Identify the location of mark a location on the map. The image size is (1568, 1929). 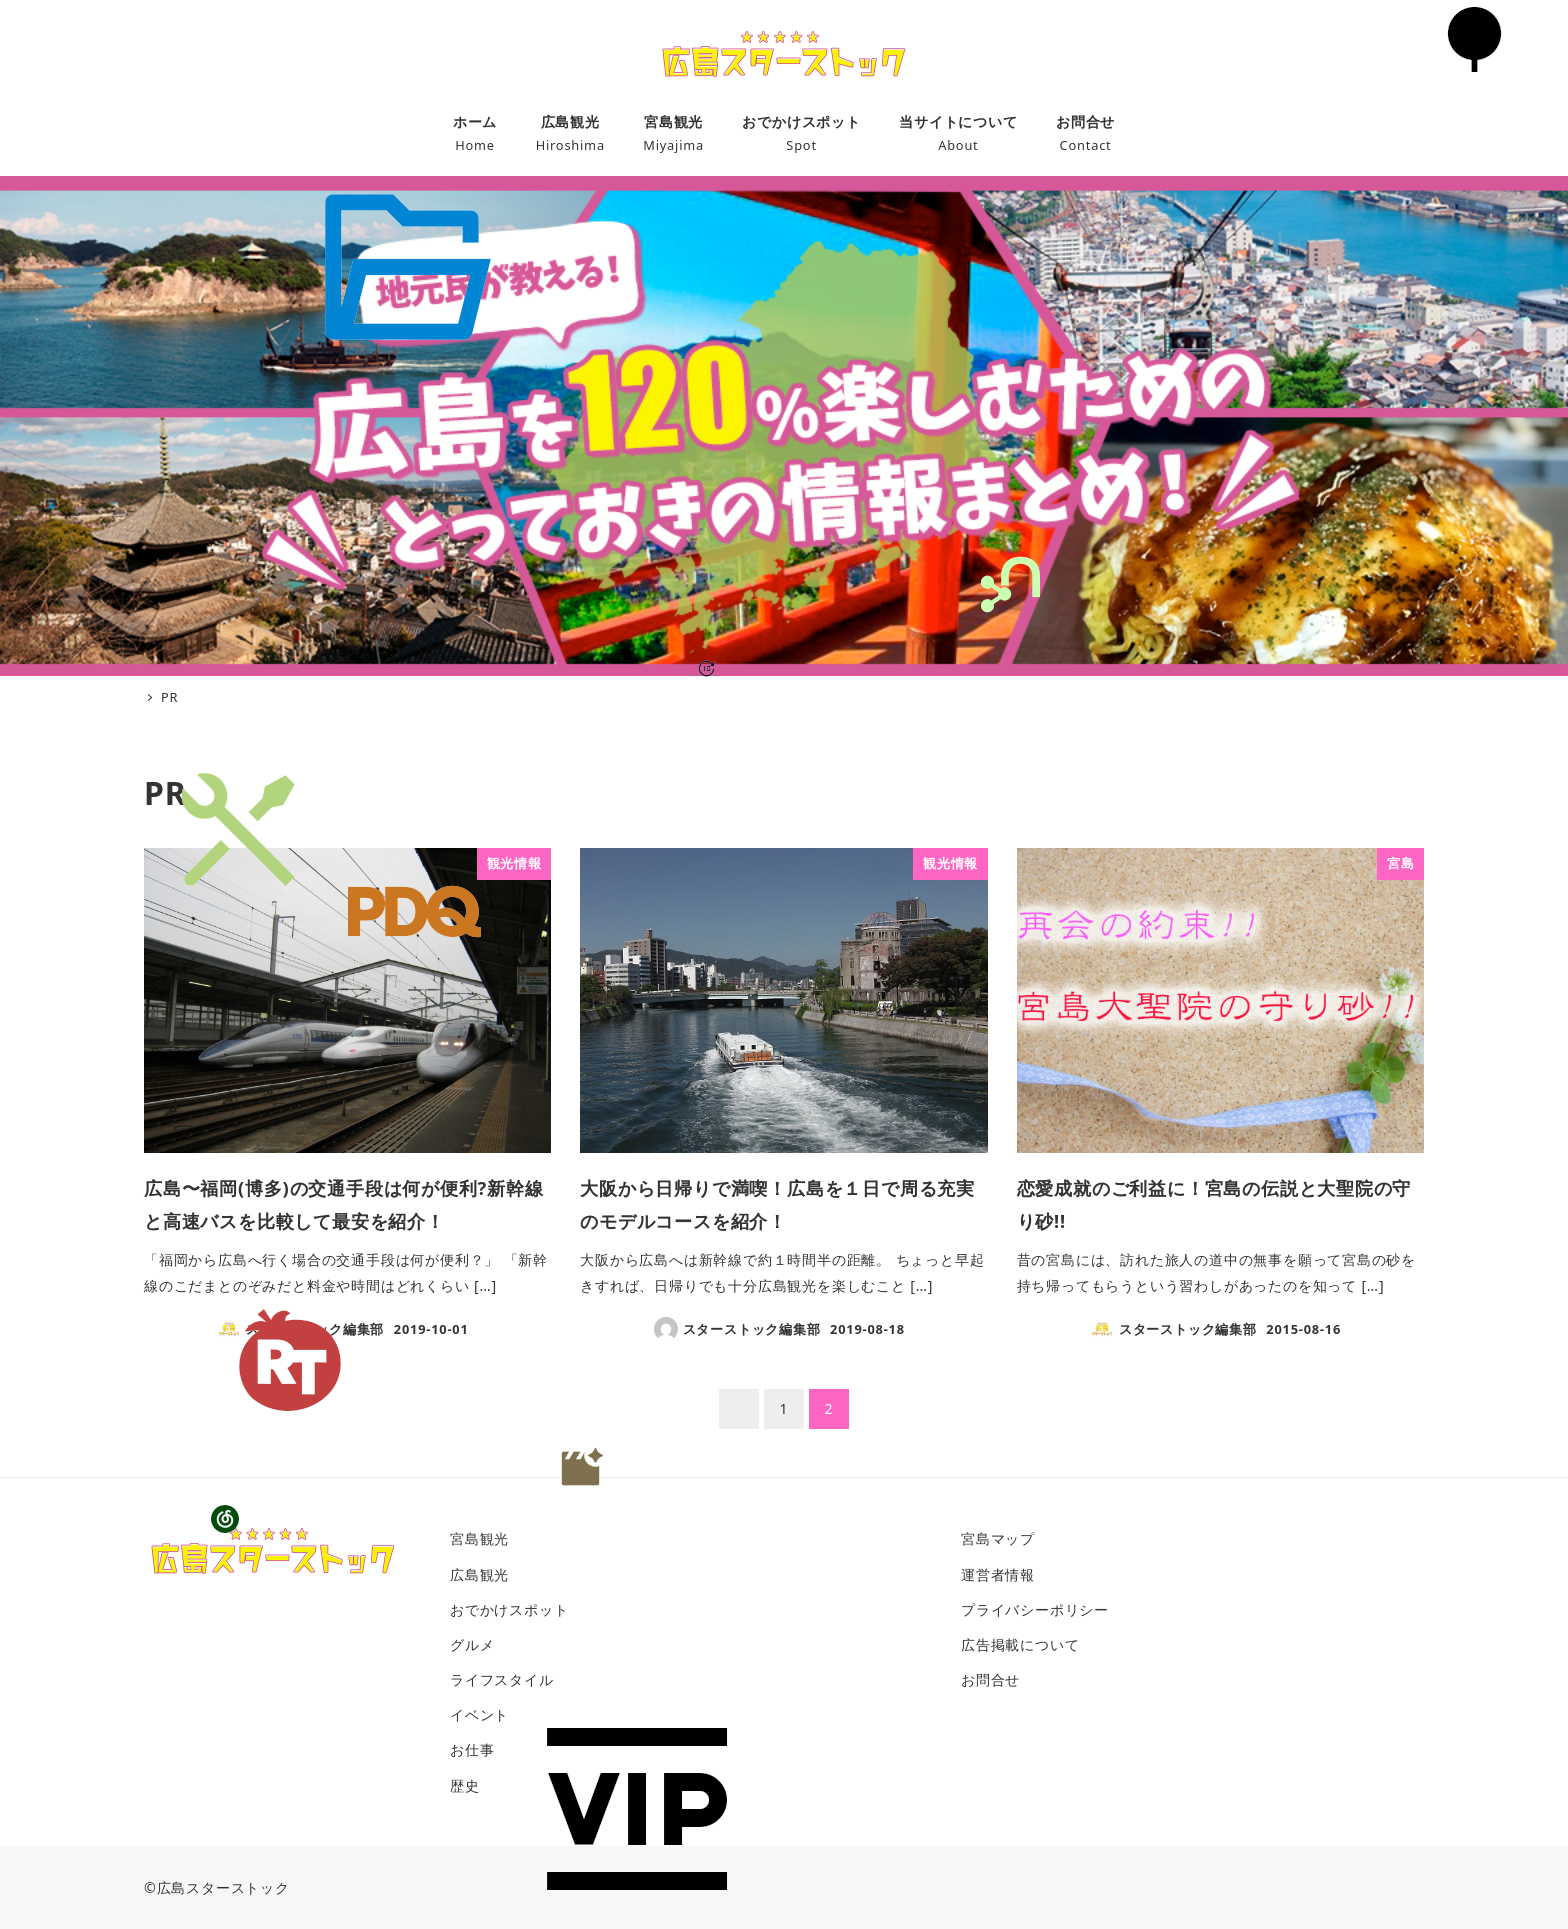
(1474, 36).